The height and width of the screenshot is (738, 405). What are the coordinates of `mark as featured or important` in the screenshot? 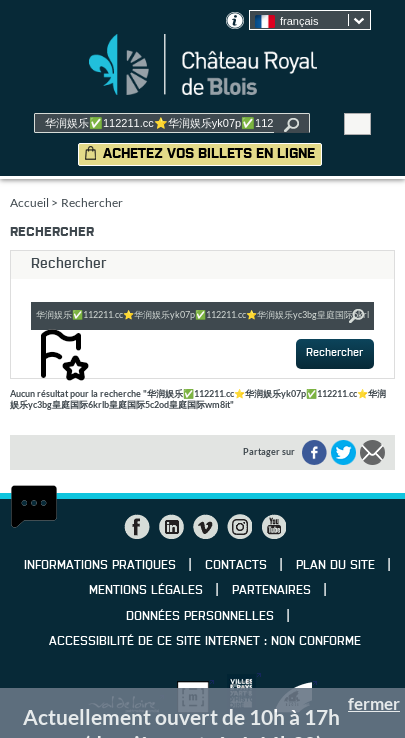 It's located at (61, 353).